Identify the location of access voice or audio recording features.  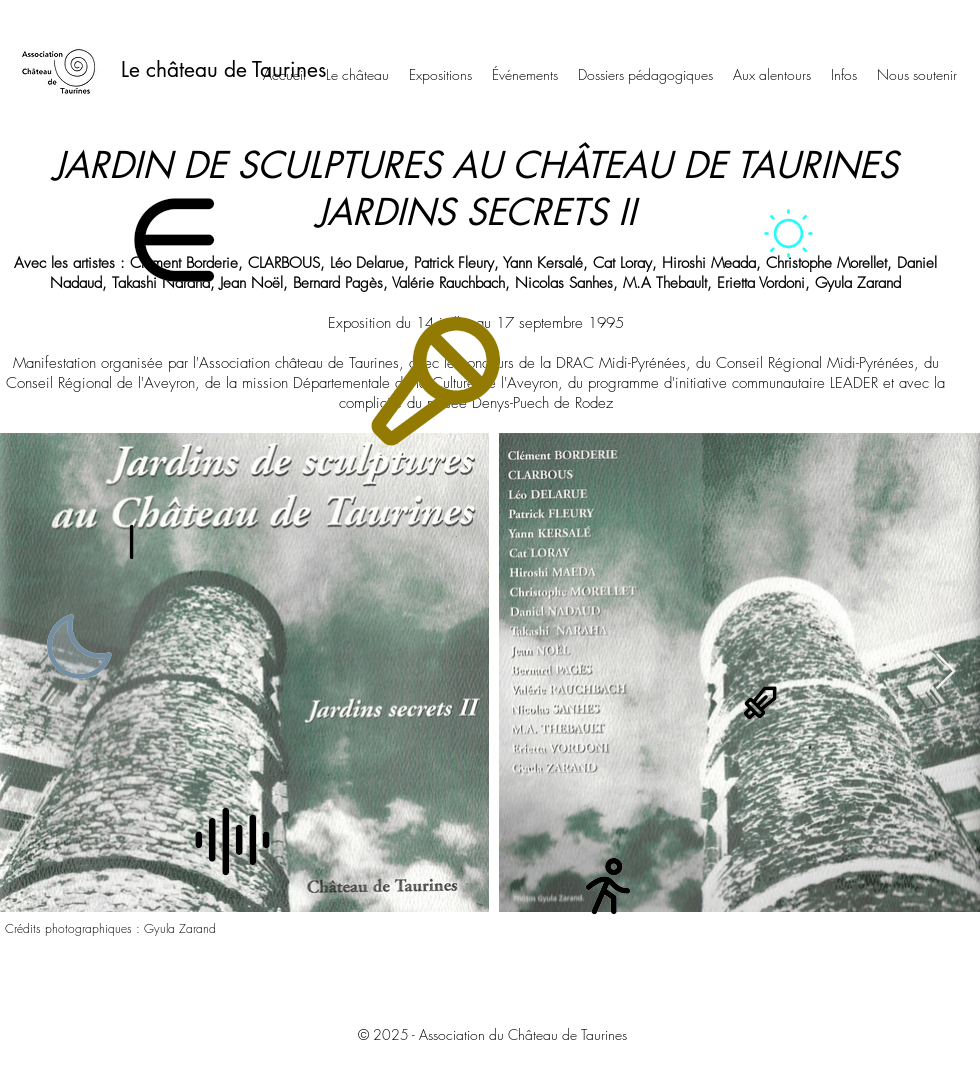
(433, 383).